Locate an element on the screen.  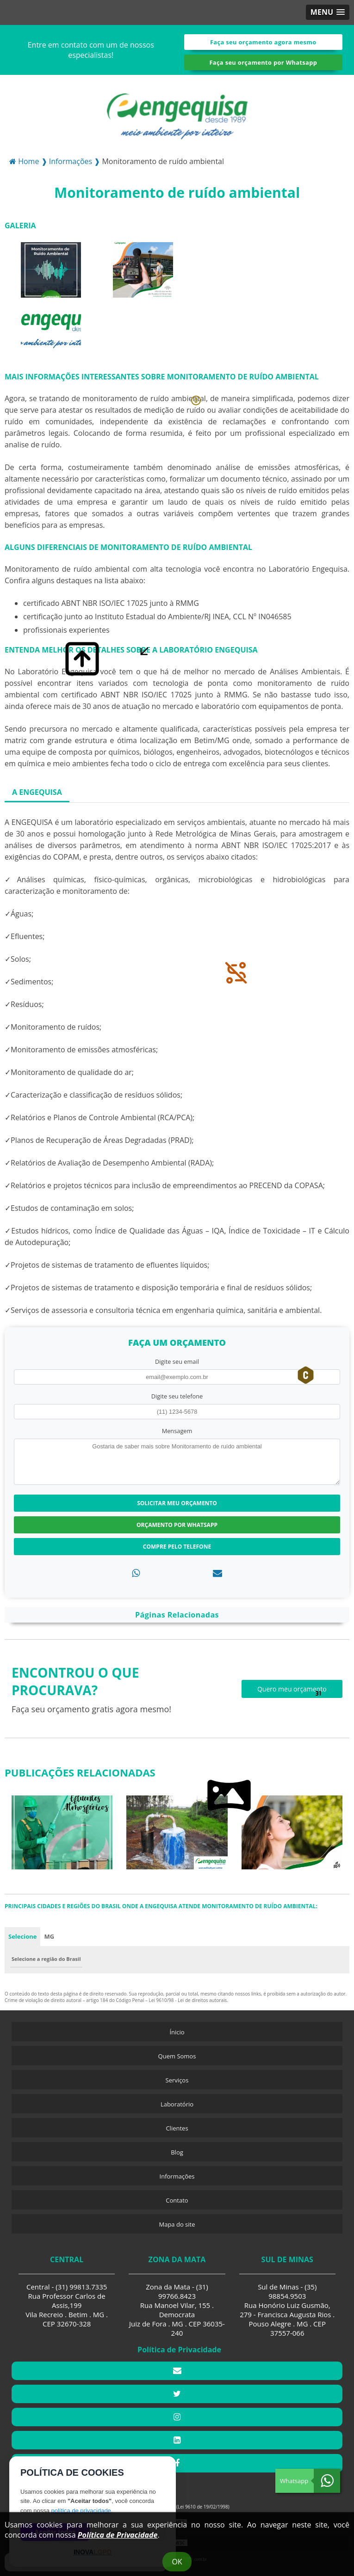
disable route navigation is located at coordinates (236, 973).